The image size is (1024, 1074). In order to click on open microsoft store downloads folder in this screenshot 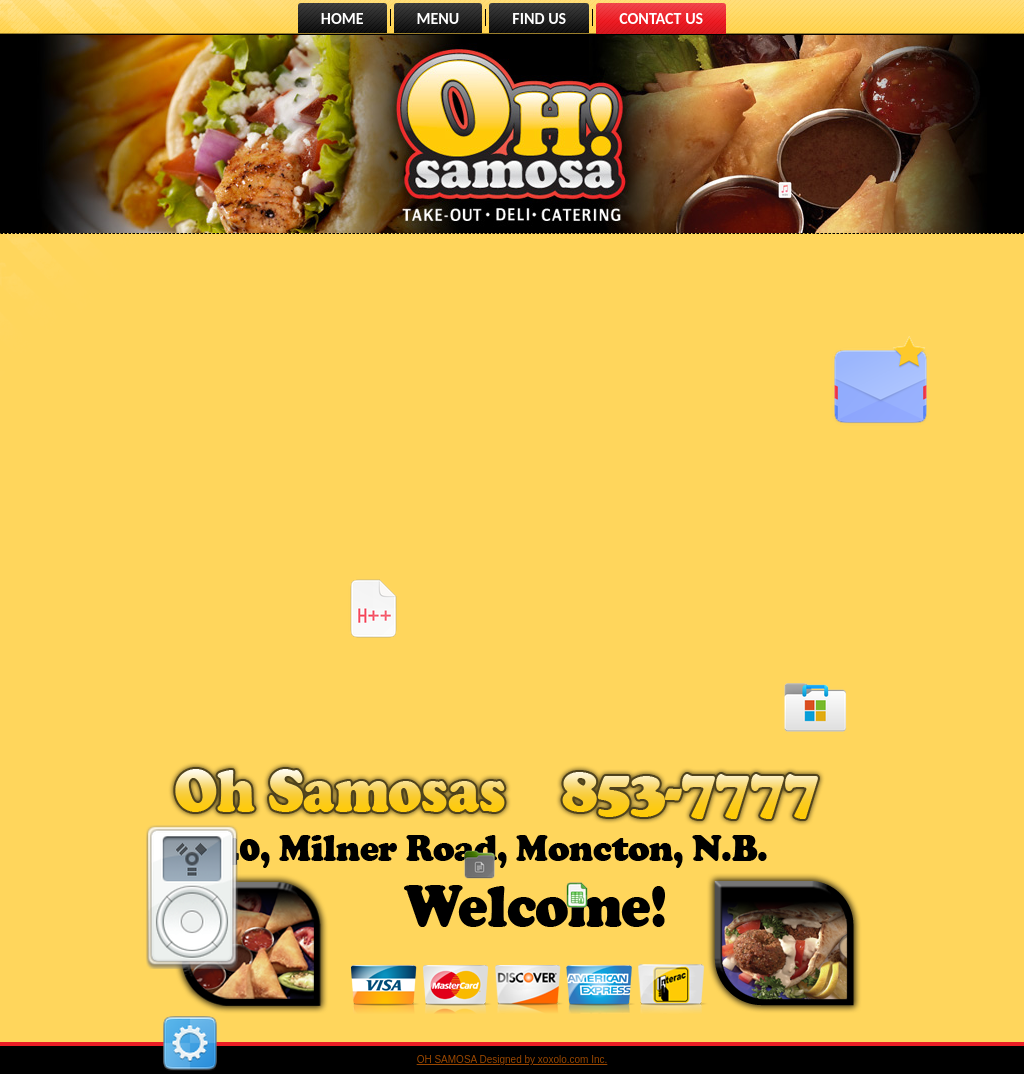, I will do `click(815, 709)`.